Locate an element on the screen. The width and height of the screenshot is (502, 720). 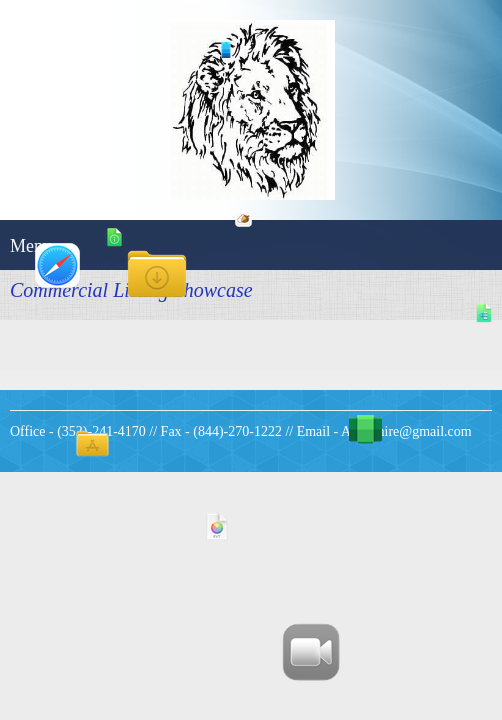
a compiled html help file (.chm) is located at coordinates (114, 237).